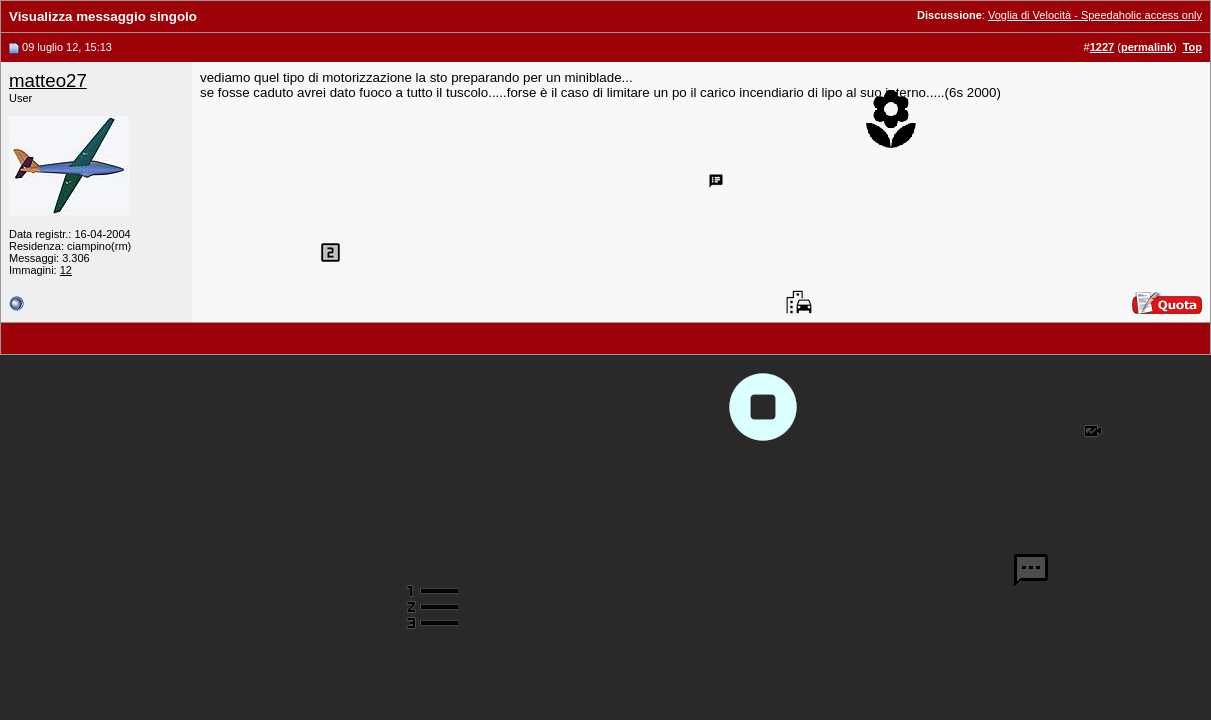  Describe the element at coordinates (716, 181) in the screenshot. I see `view speaker notes or presentation talking points` at that location.